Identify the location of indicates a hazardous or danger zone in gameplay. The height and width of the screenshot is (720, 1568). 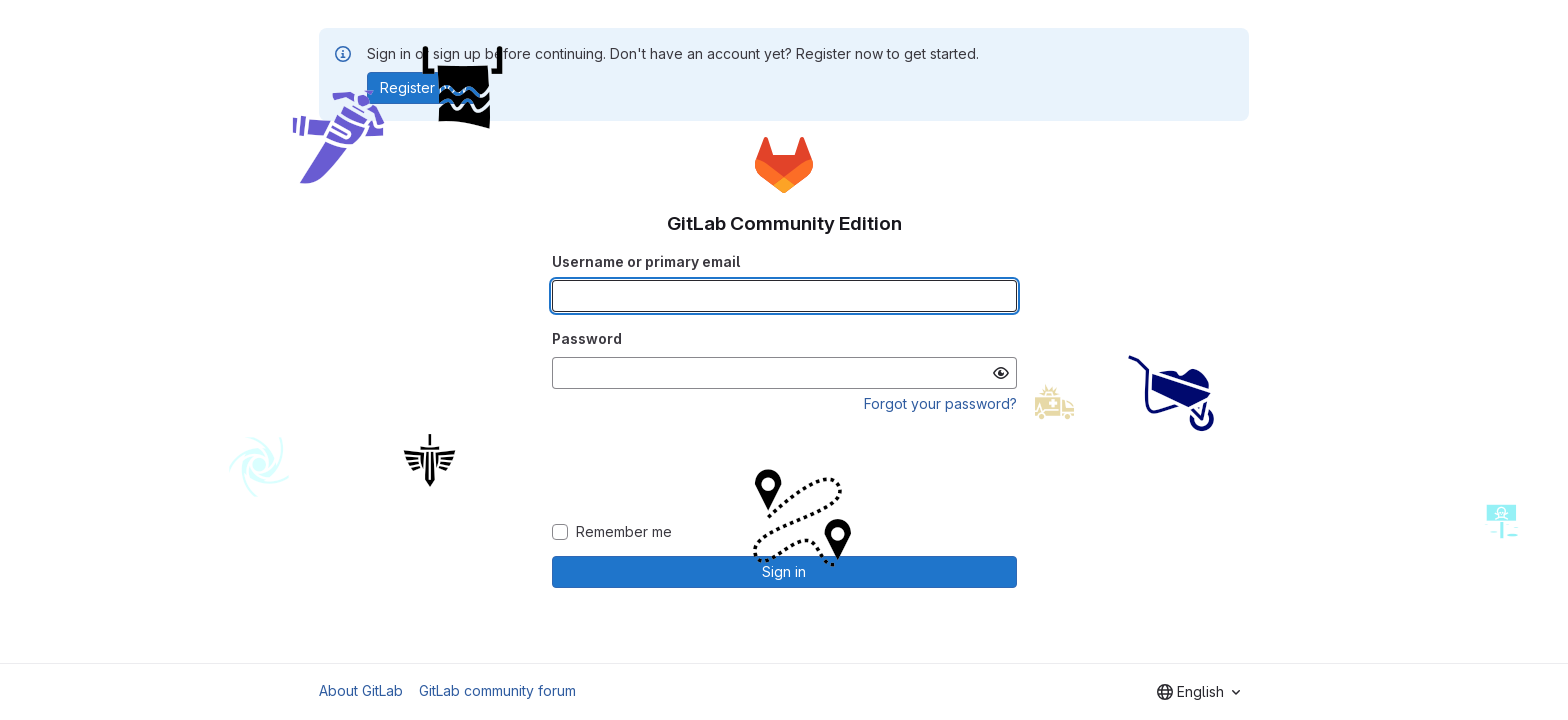
(1501, 521).